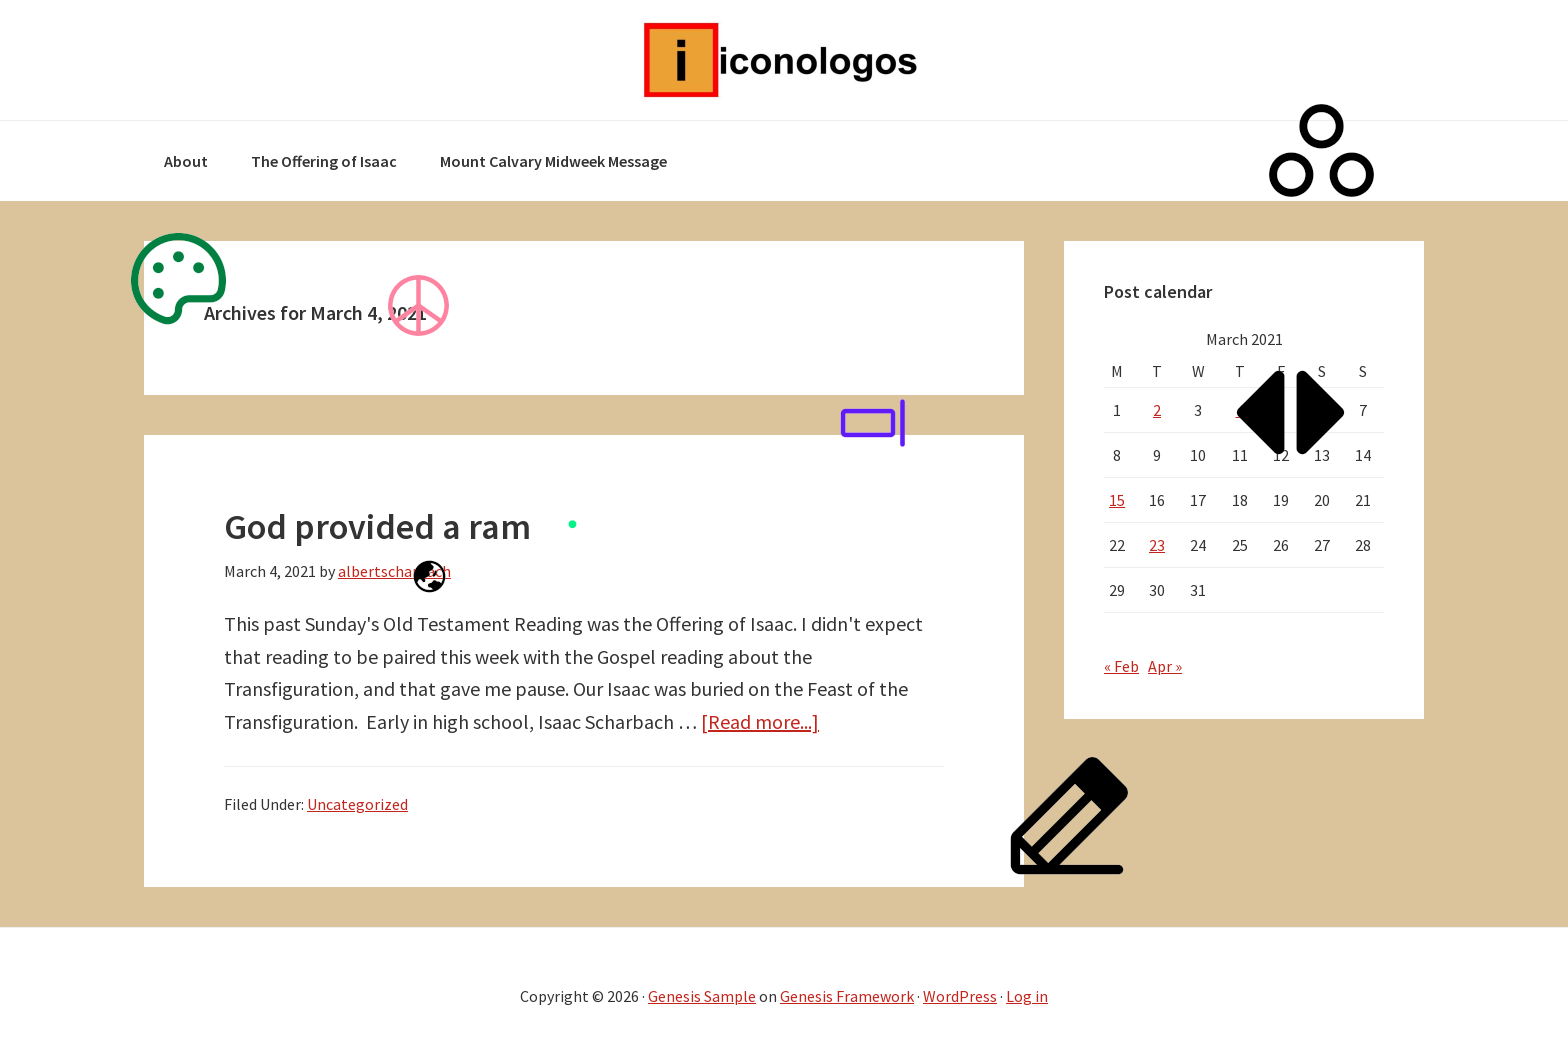 The image size is (1568, 1064). I want to click on access color or theme customization options, so click(178, 280).